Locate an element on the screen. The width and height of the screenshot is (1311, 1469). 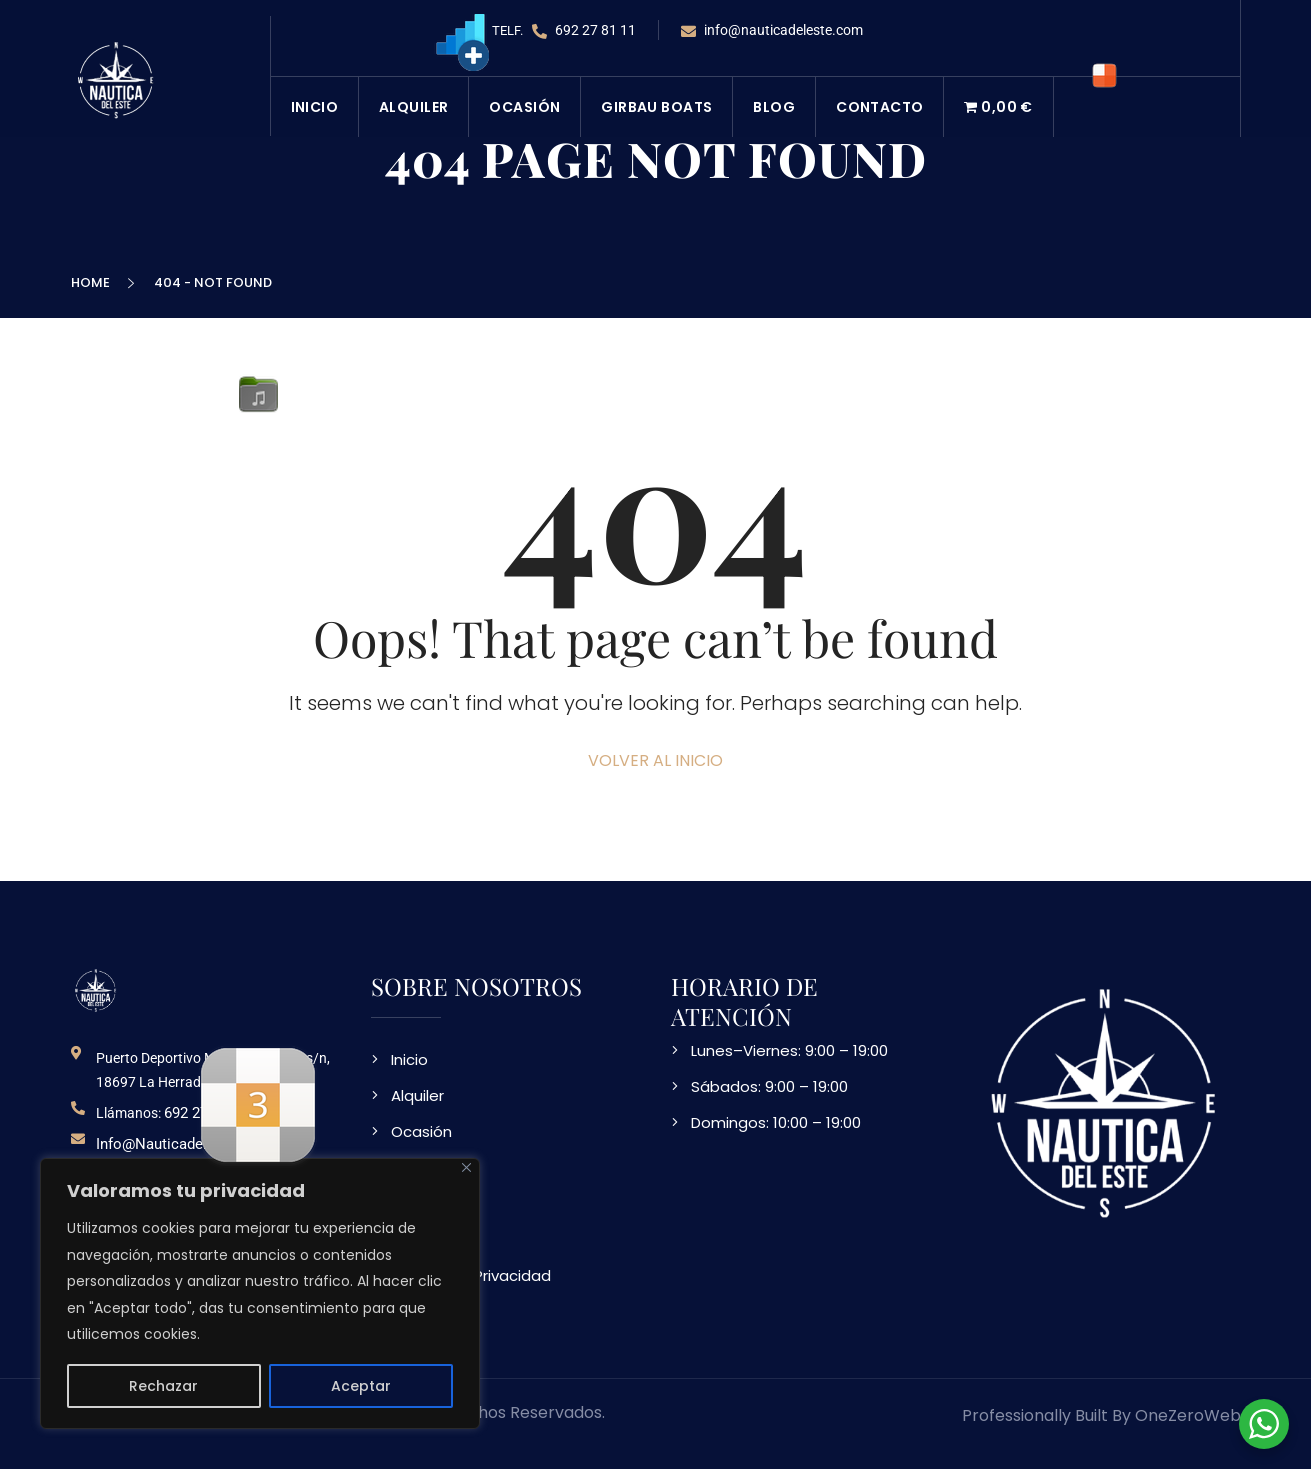
open the plans app is located at coordinates (460, 42).